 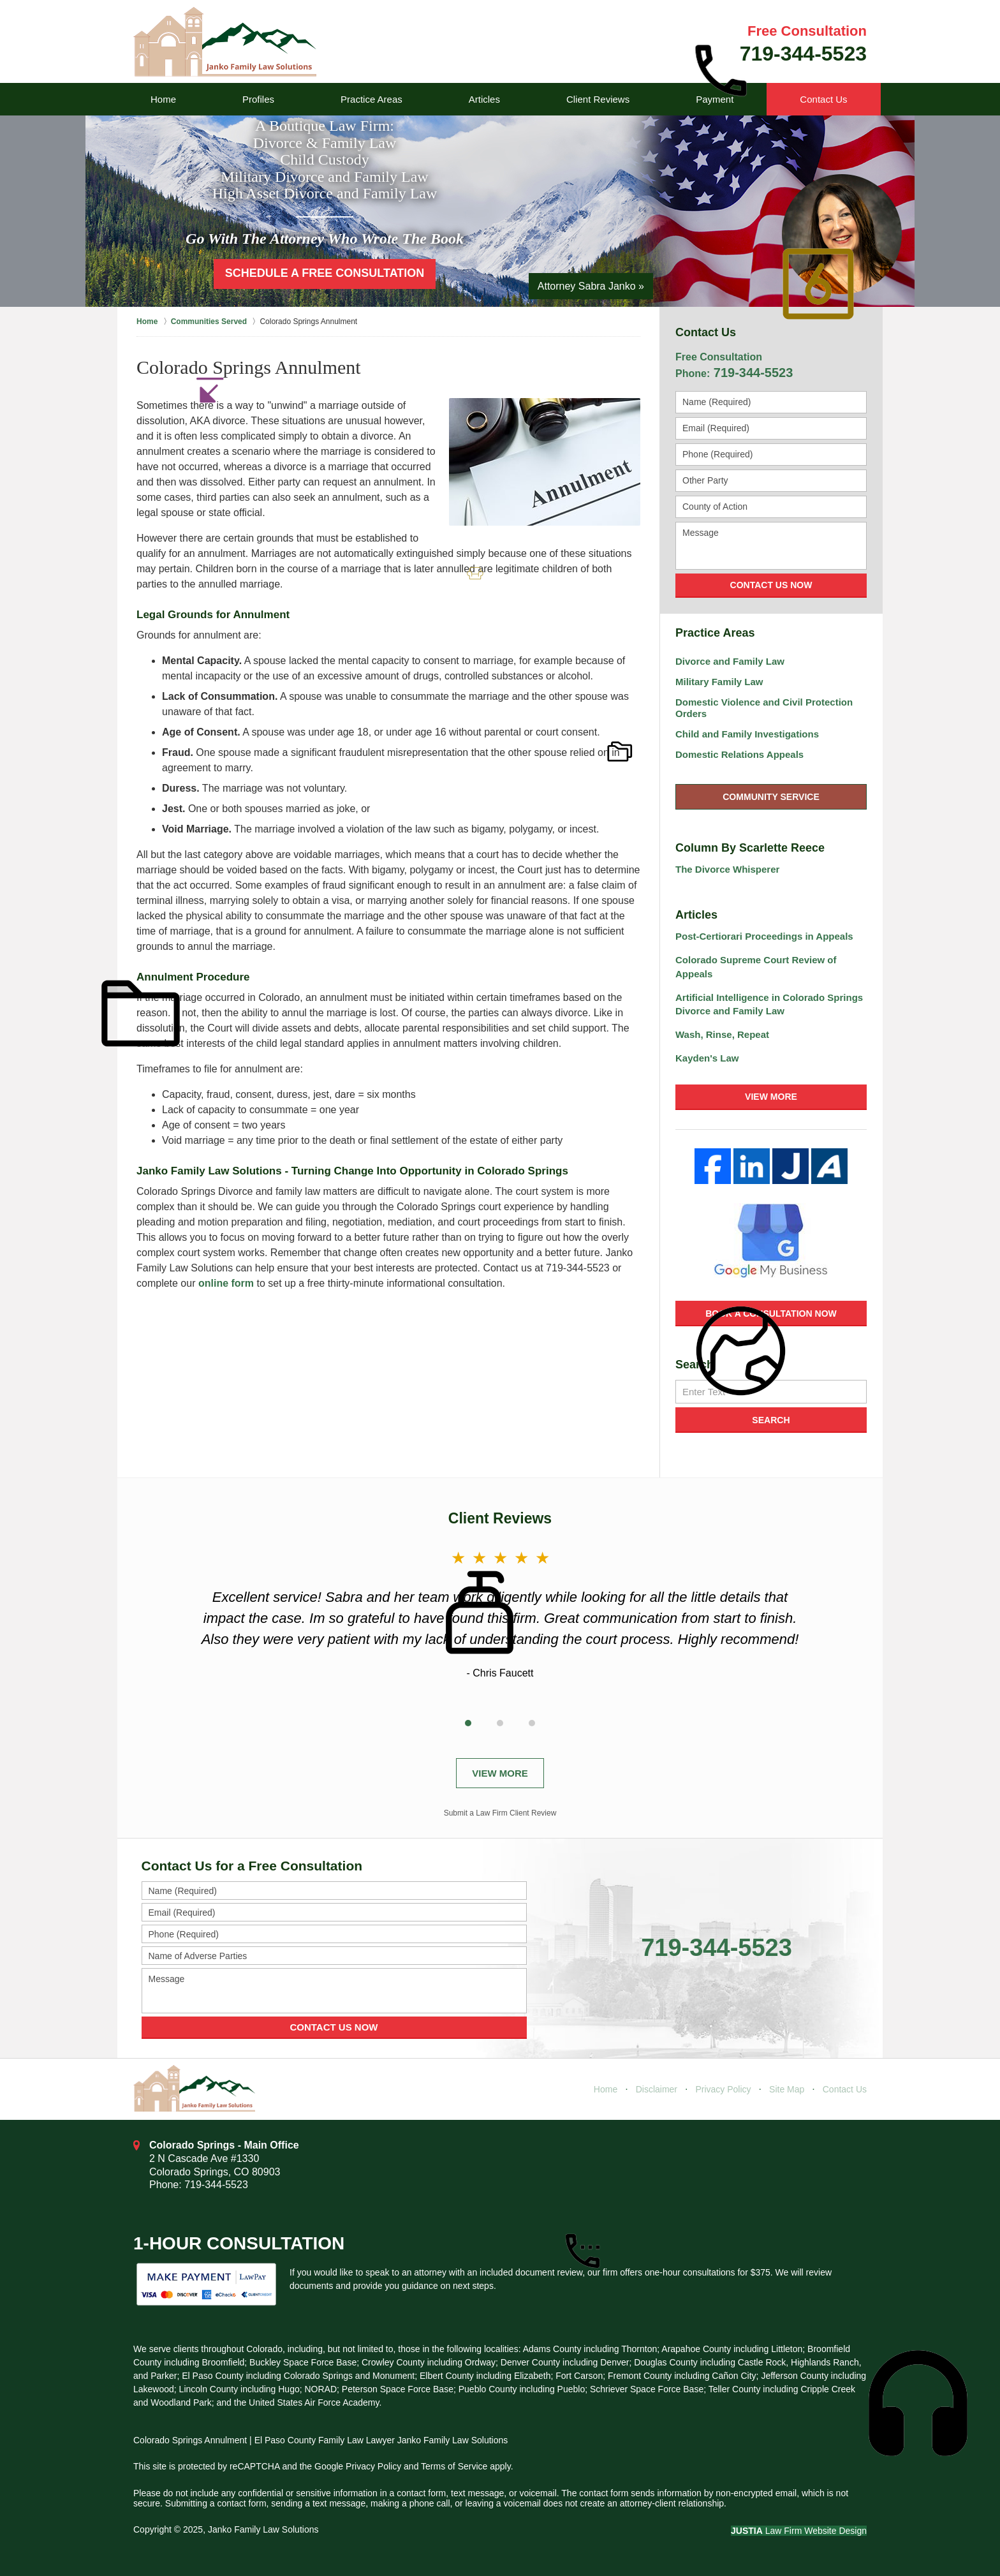 What do you see at coordinates (480, 1614) in the screenshot?
I see `access hand washing or hygiene instructions` at bounding box center [480, 1614].